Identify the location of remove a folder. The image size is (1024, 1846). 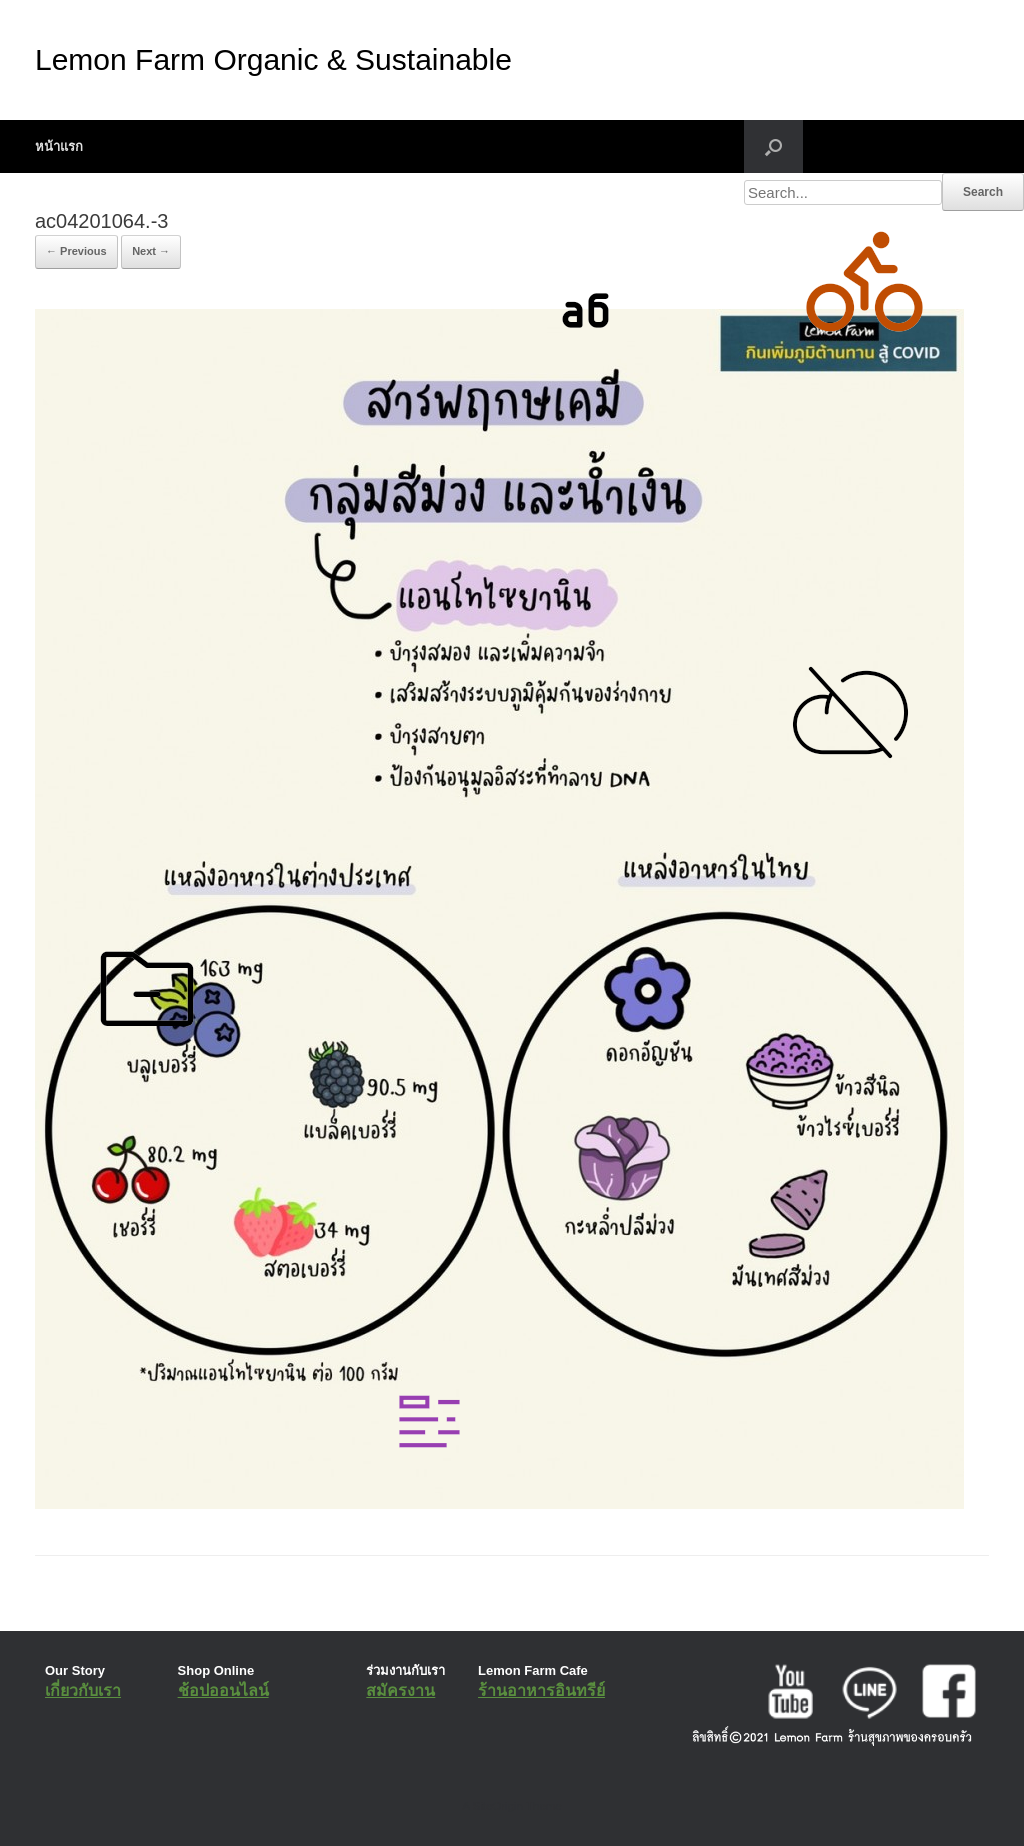
(147, 987).